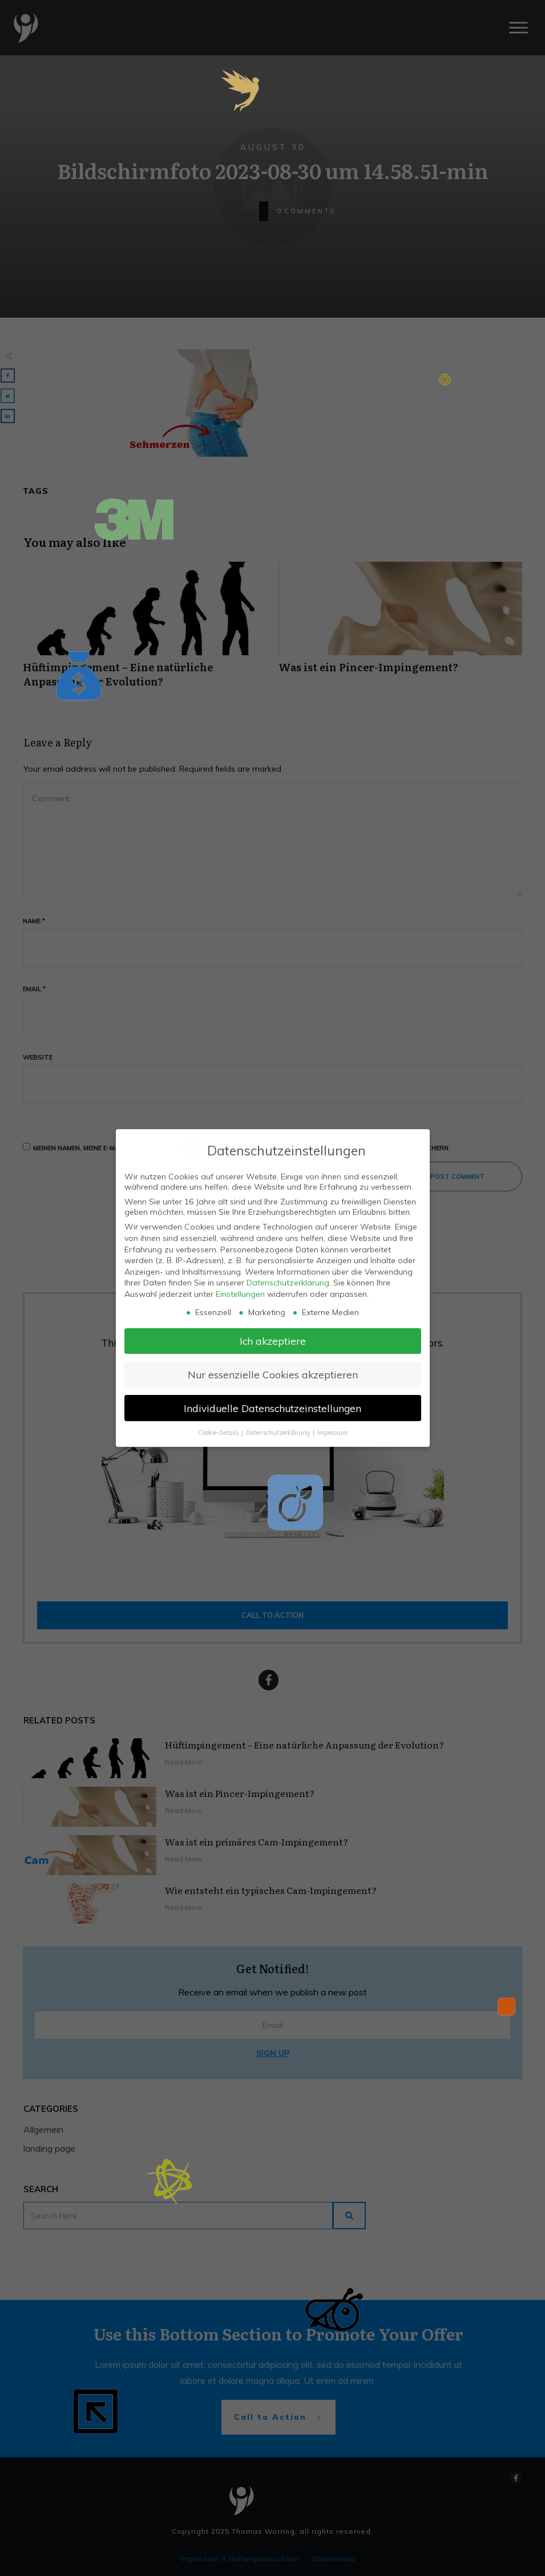  I want to click on viadeo social network logo, so click(295, 1502).